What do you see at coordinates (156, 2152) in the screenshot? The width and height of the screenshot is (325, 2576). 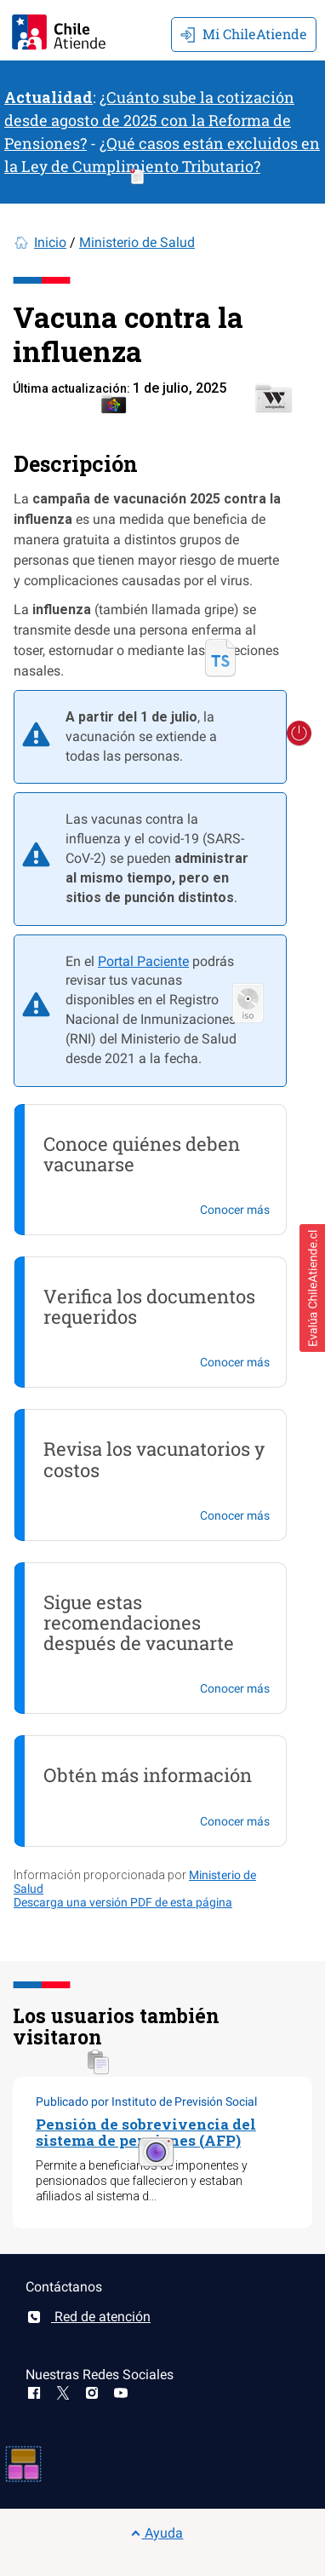 I see `open the camera app` at bounding box center [156, 2152].